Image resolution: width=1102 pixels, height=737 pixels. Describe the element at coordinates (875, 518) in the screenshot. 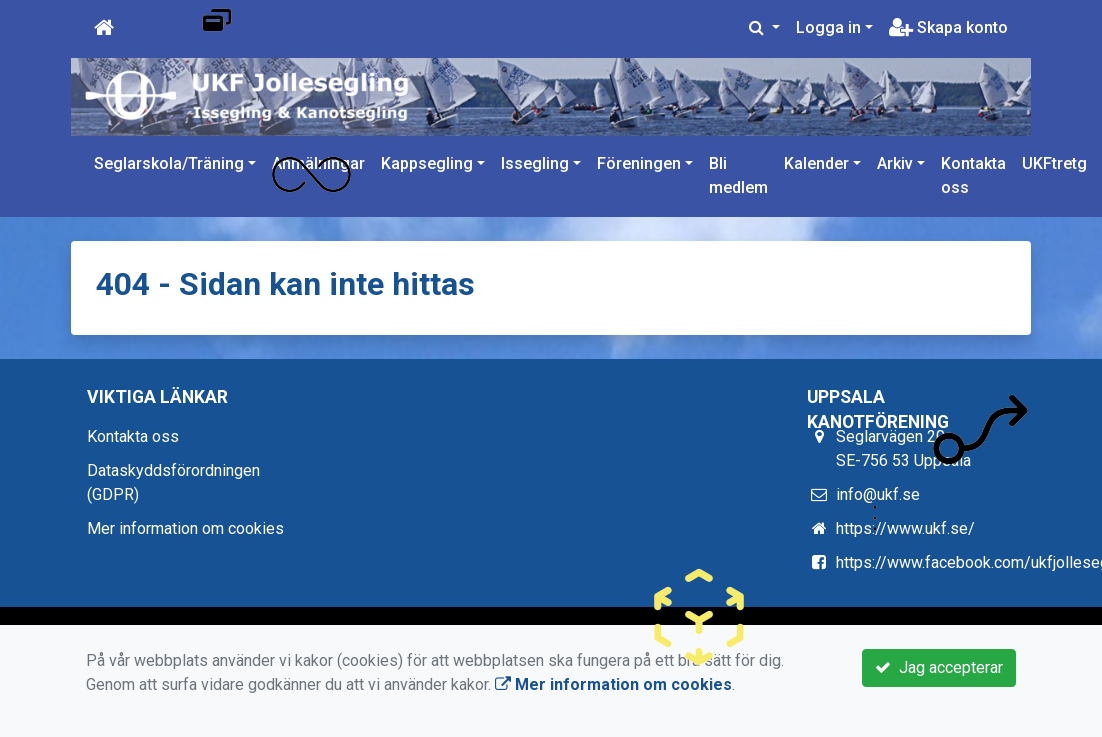

I see `open more options menu` at that location.